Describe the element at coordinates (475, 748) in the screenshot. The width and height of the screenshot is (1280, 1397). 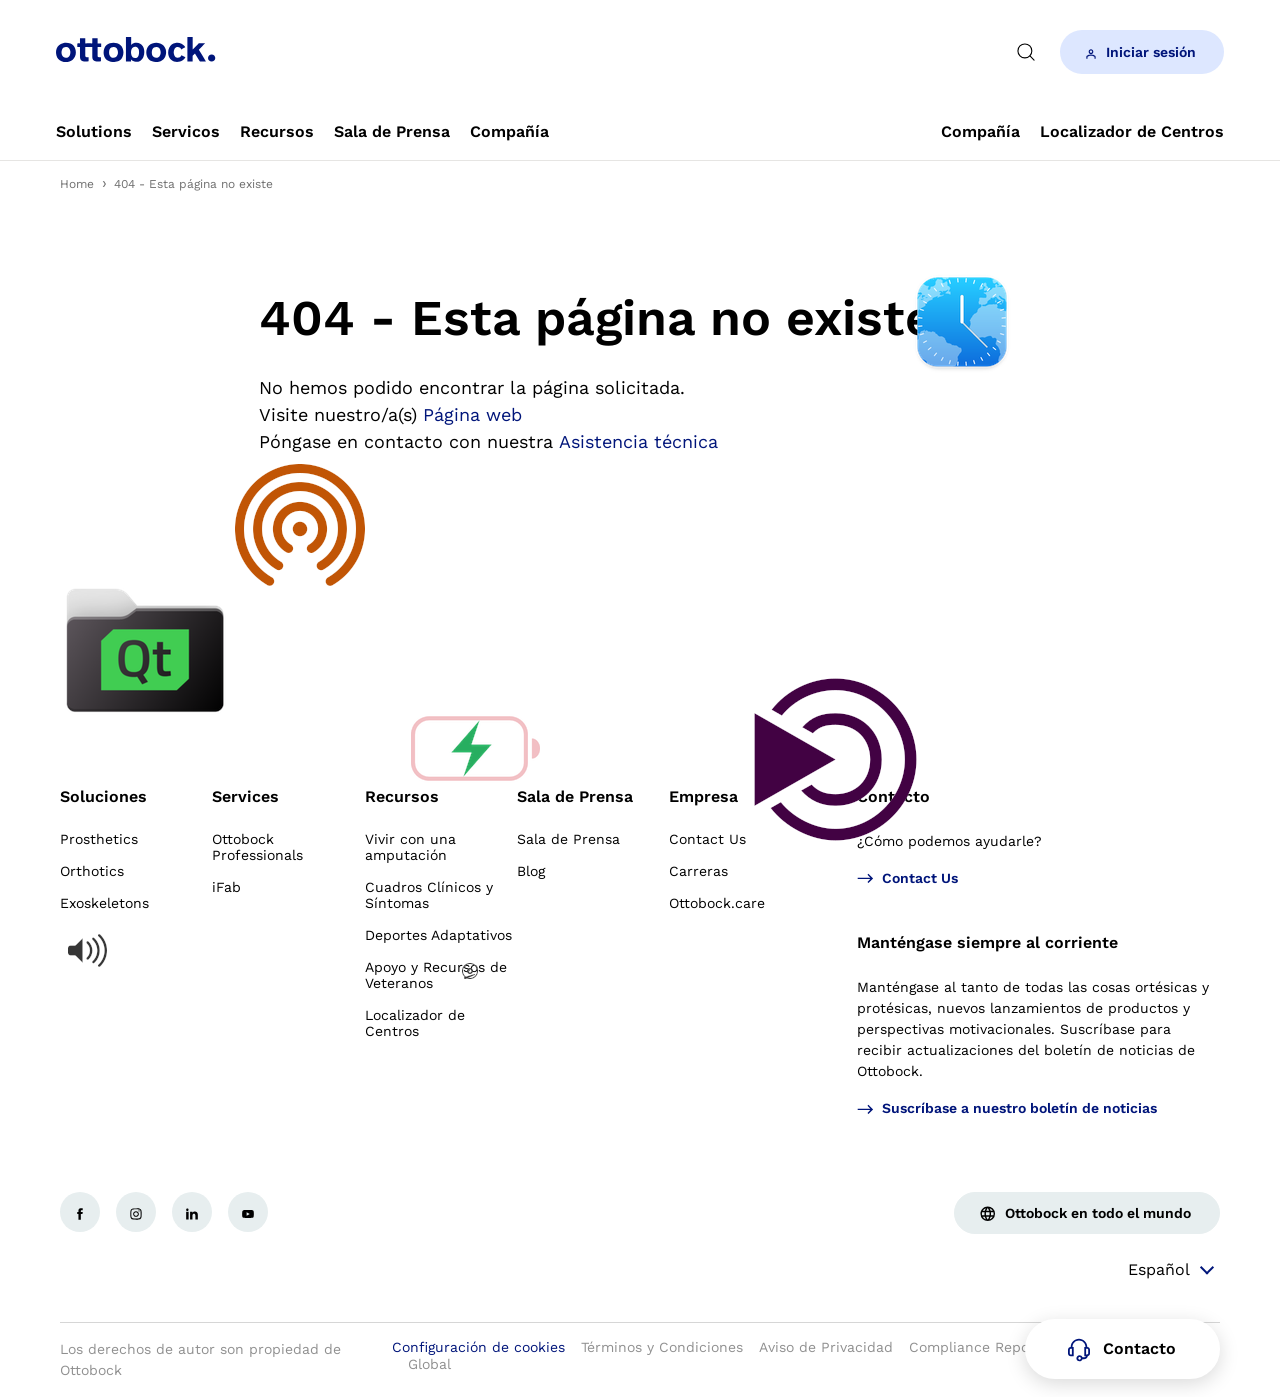
I see `indicates battery is empty but currently charging` at that location.